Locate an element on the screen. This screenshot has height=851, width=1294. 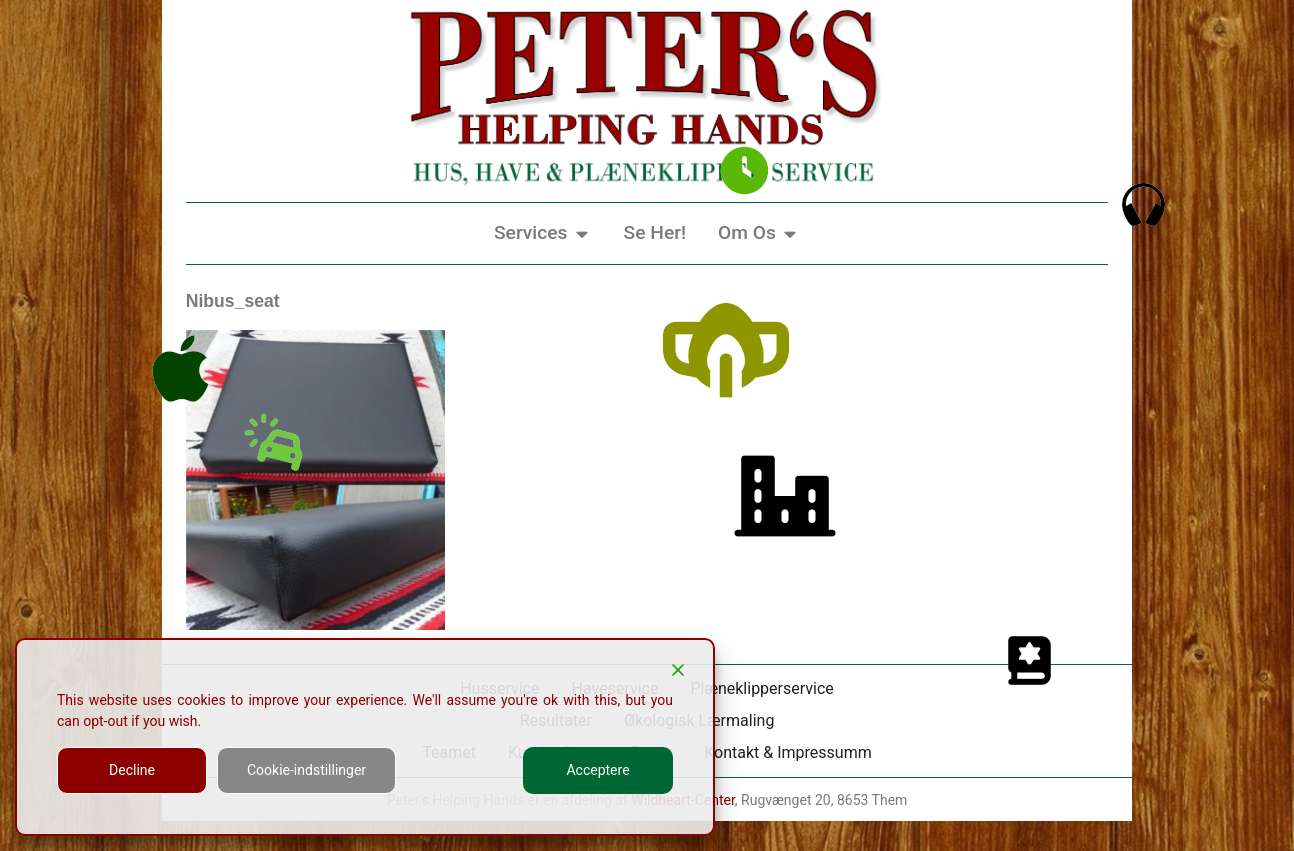
report a vehicle accident is located at coordinates (274, 443).